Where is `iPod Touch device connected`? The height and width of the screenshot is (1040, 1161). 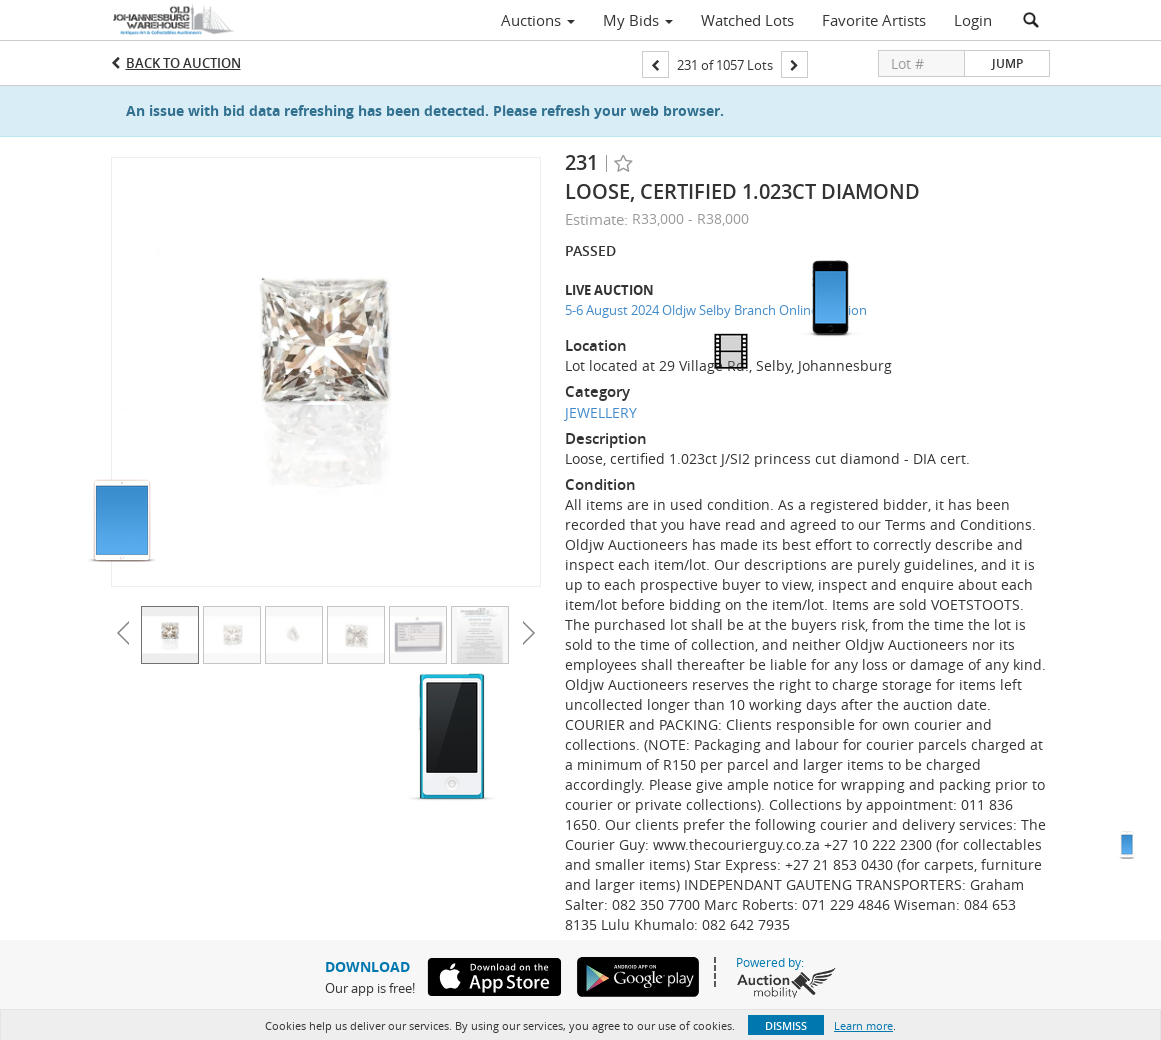
iPod Touch device connected is located at coordinates (1127, 845).